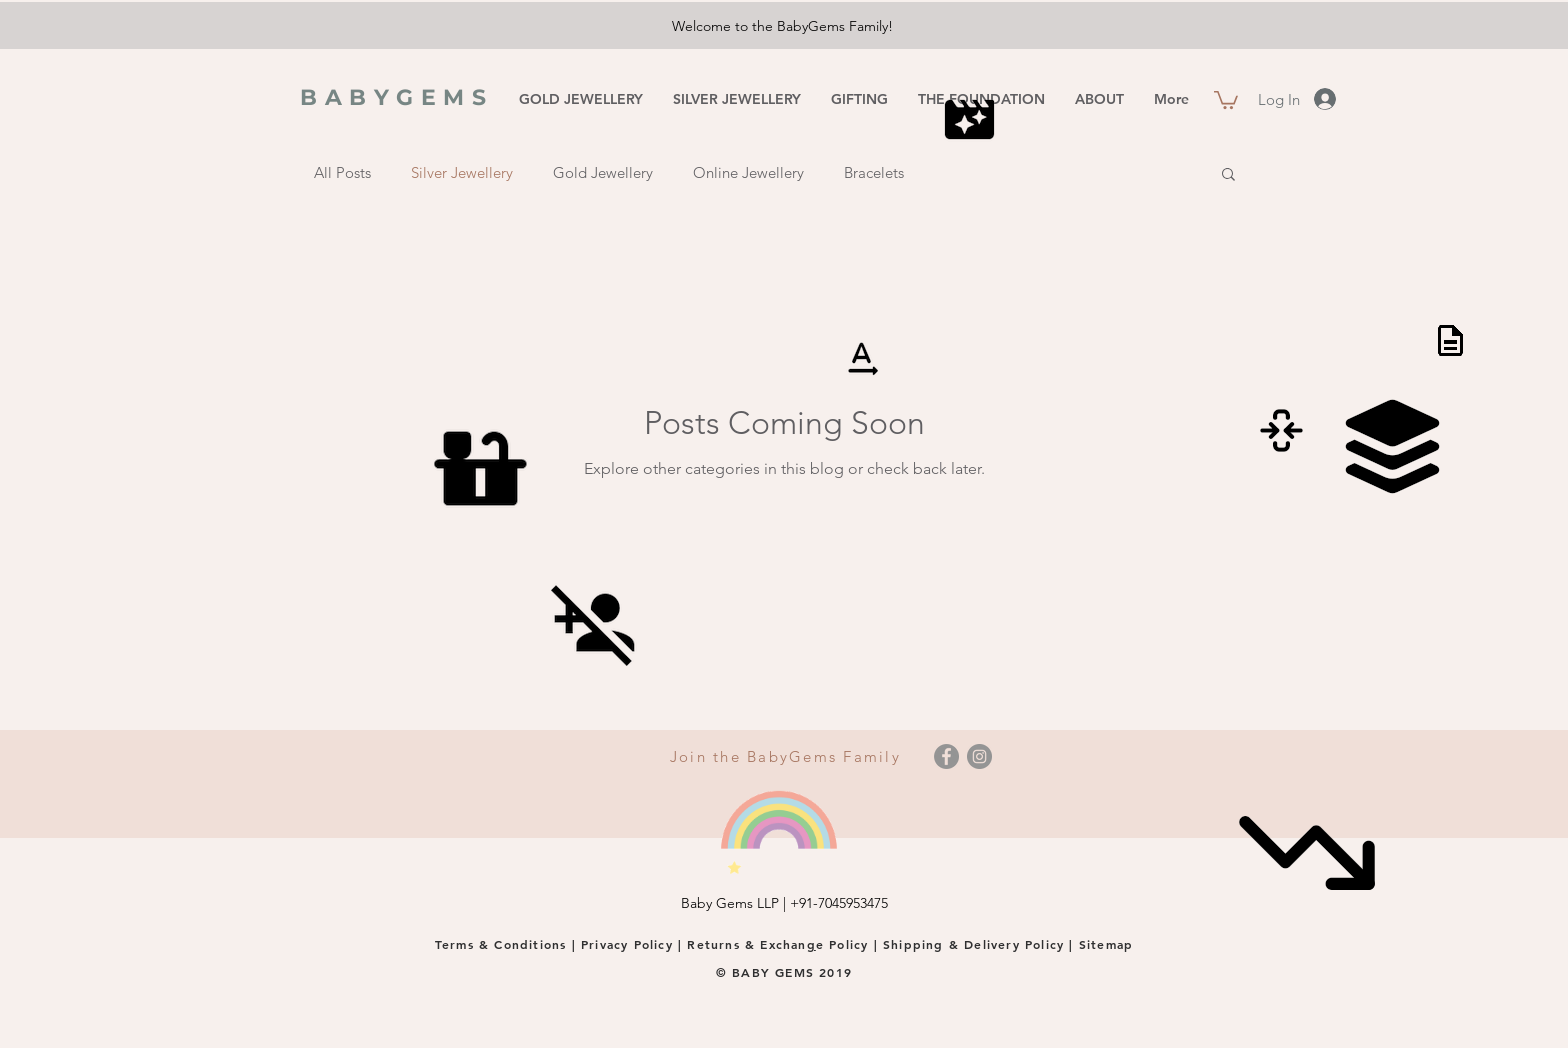 The height and width of the screenshot is (1048, 1568). What do you see at coordinates (594, 622) in the screenshot?
I see `indicates adding contacts is disabled` at bounding box center [594, 622].